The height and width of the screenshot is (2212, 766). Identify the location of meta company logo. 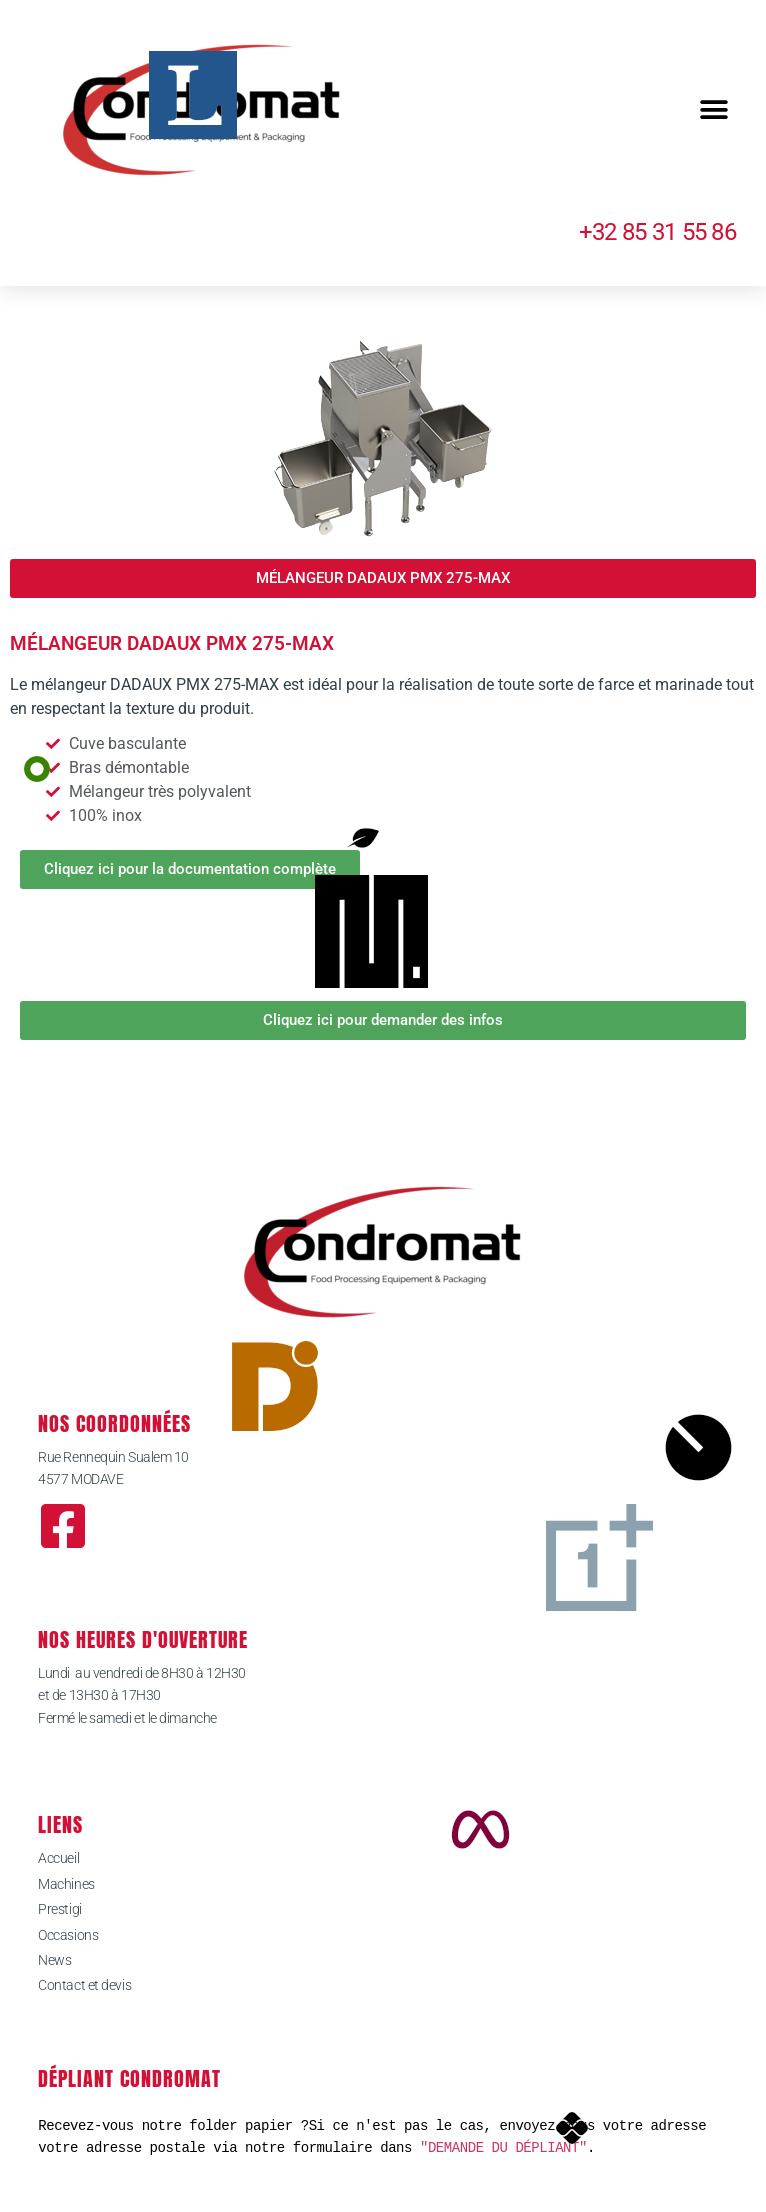
(480, 1829).